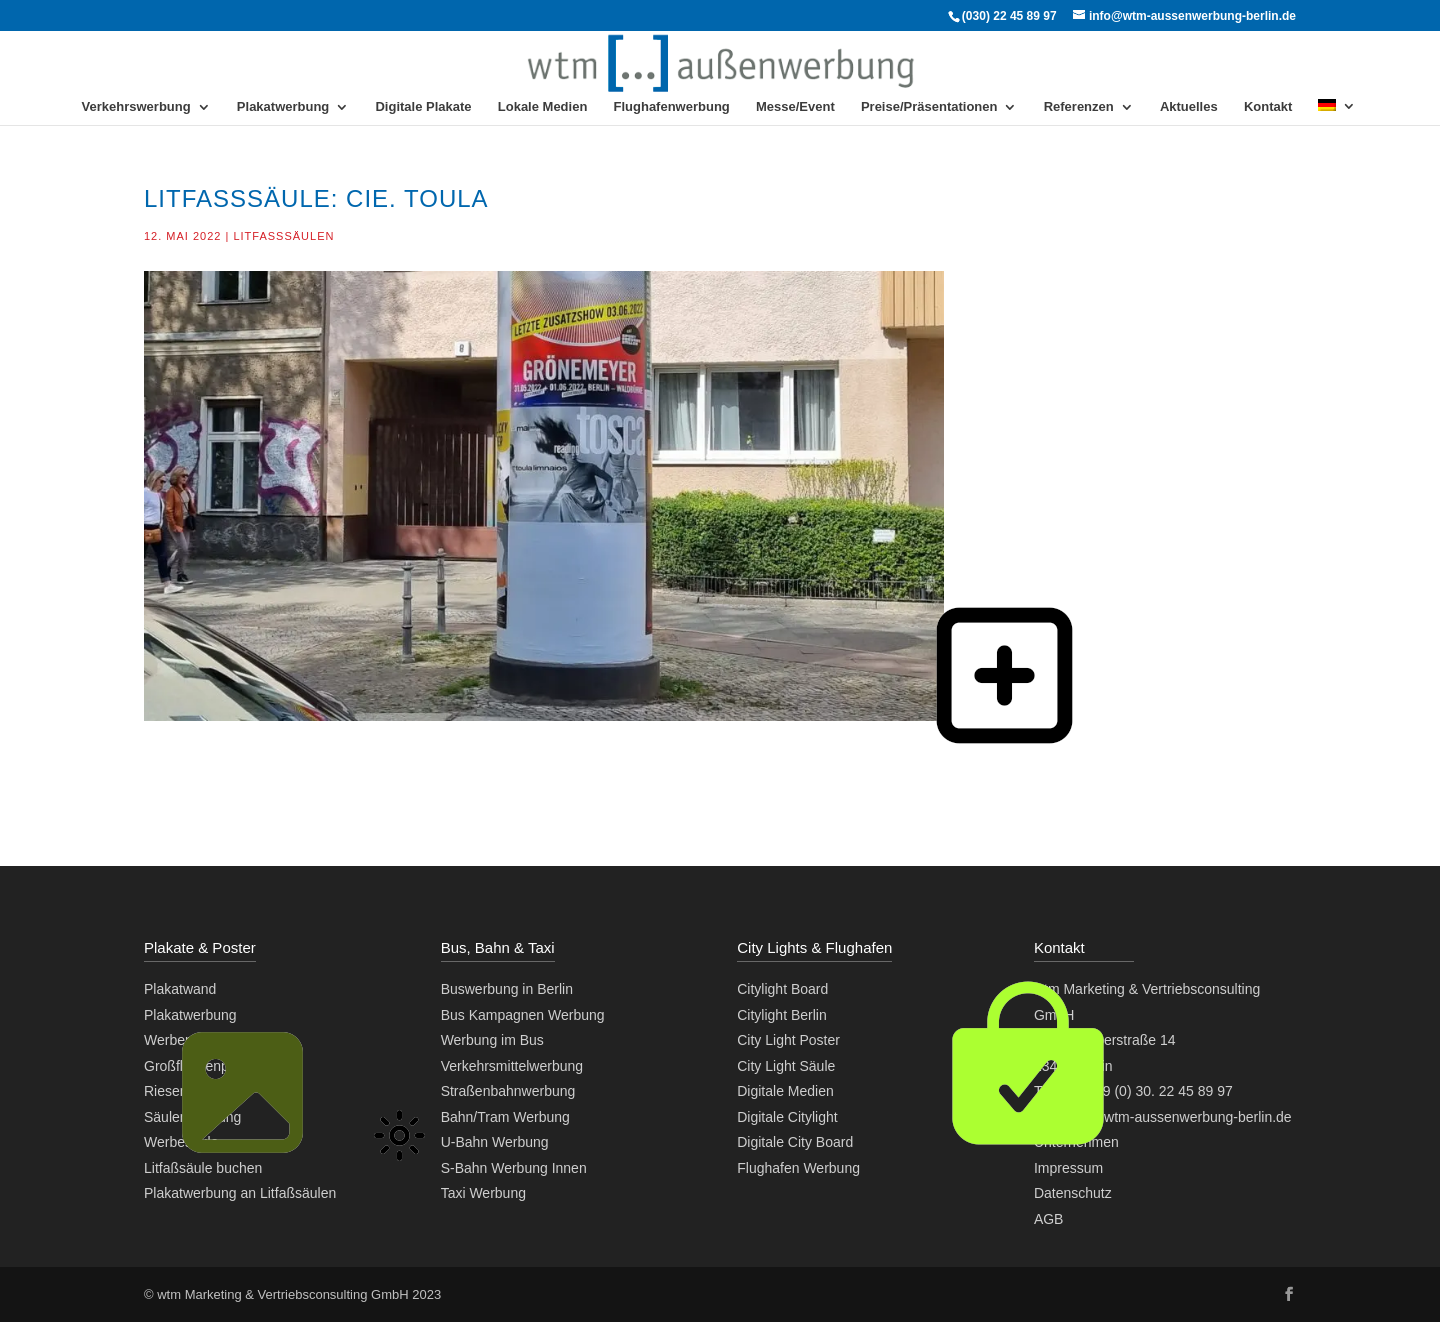 This screenshot has height=1322, width=1440. What do you see at coordinates (242, 1092) in the screenshot?
I see `view image or photo` at bounding box center [242, 1092].